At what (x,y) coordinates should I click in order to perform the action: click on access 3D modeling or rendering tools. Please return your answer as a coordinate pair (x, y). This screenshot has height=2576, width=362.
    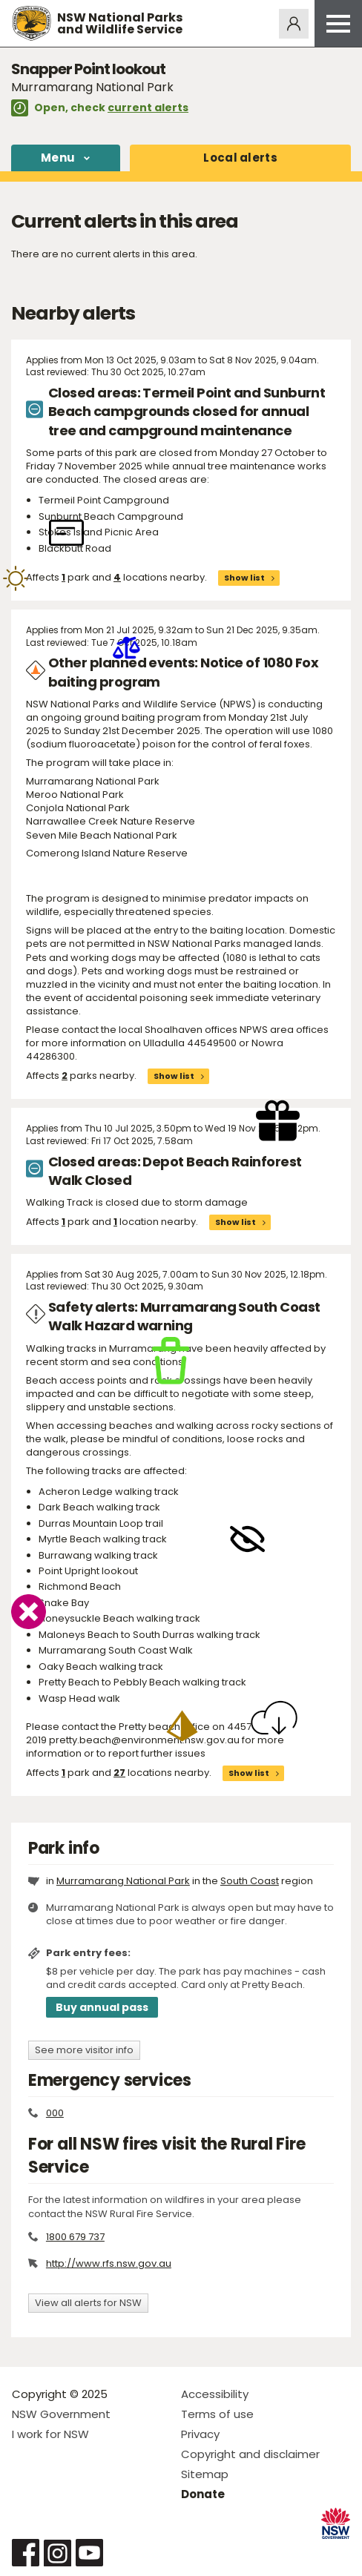
    Looking at the image, I should click on (182, 1725).